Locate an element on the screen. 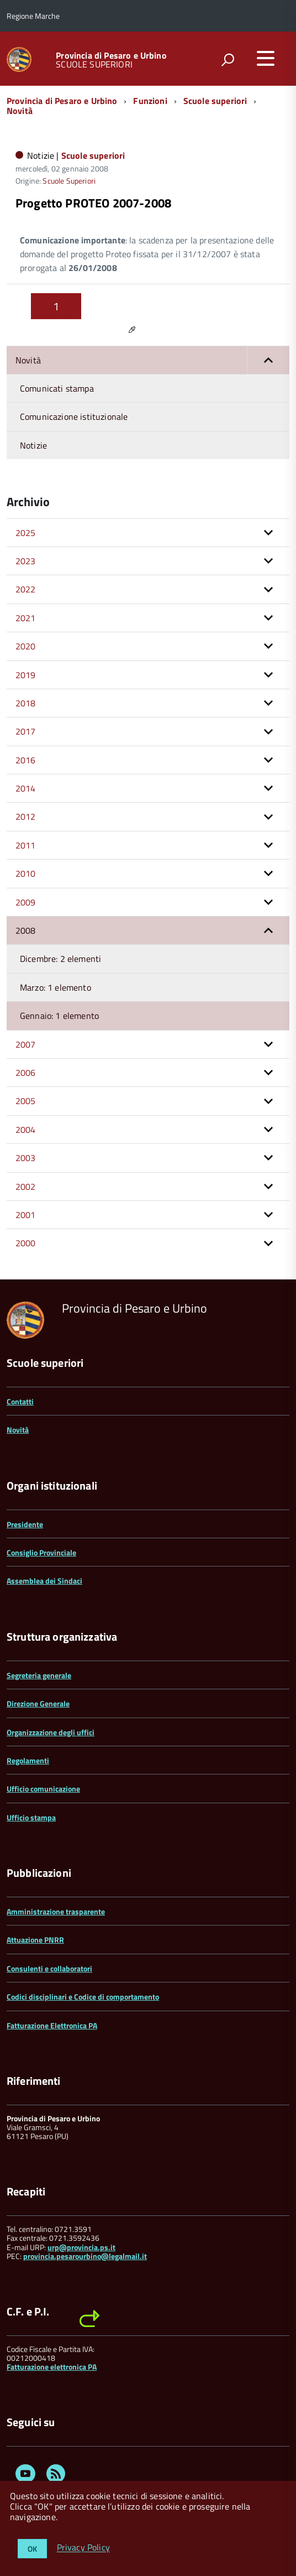  pick a color from the canvas is located at coordinates (132, 330).